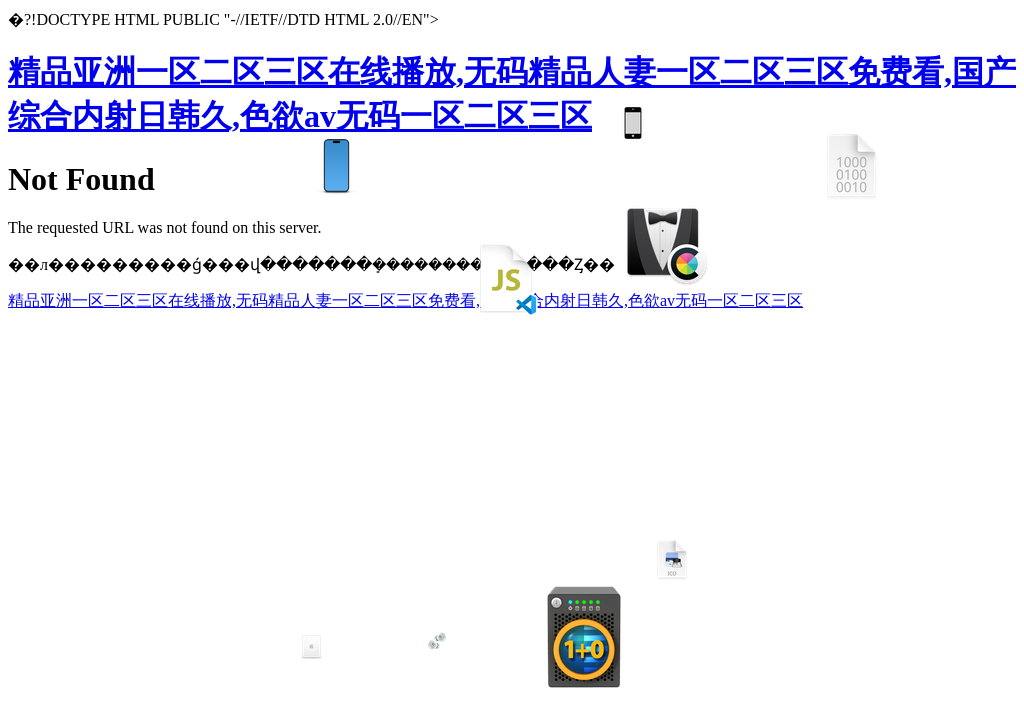  What do you see at coordinates (667, 246) in the screenshot?
I see `launch display calibrator tool` at bounding box center [667, 246].